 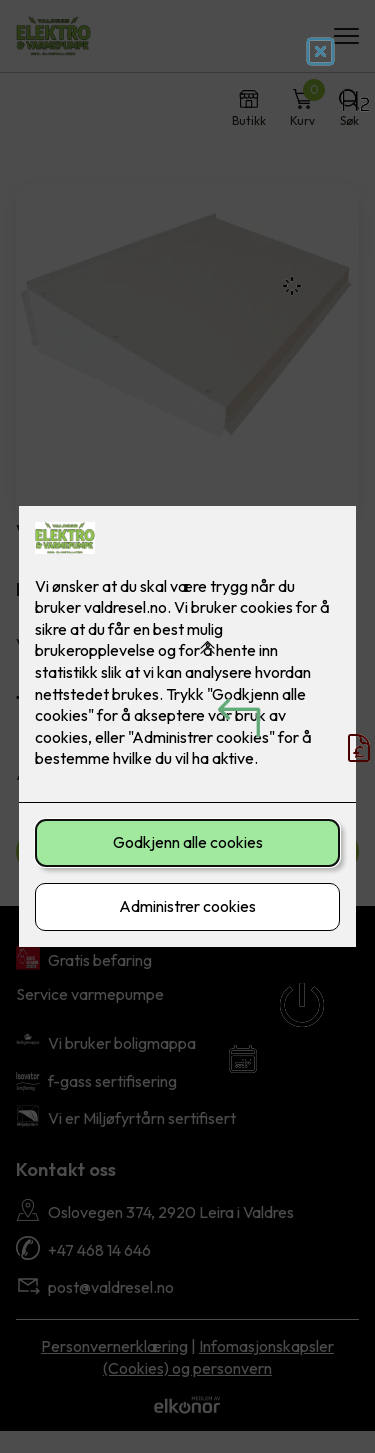 What do you see at coordinates (320, 51) in the screenshot?
I see `close or dismiss a dialog box` at bounding box center [320, 51].